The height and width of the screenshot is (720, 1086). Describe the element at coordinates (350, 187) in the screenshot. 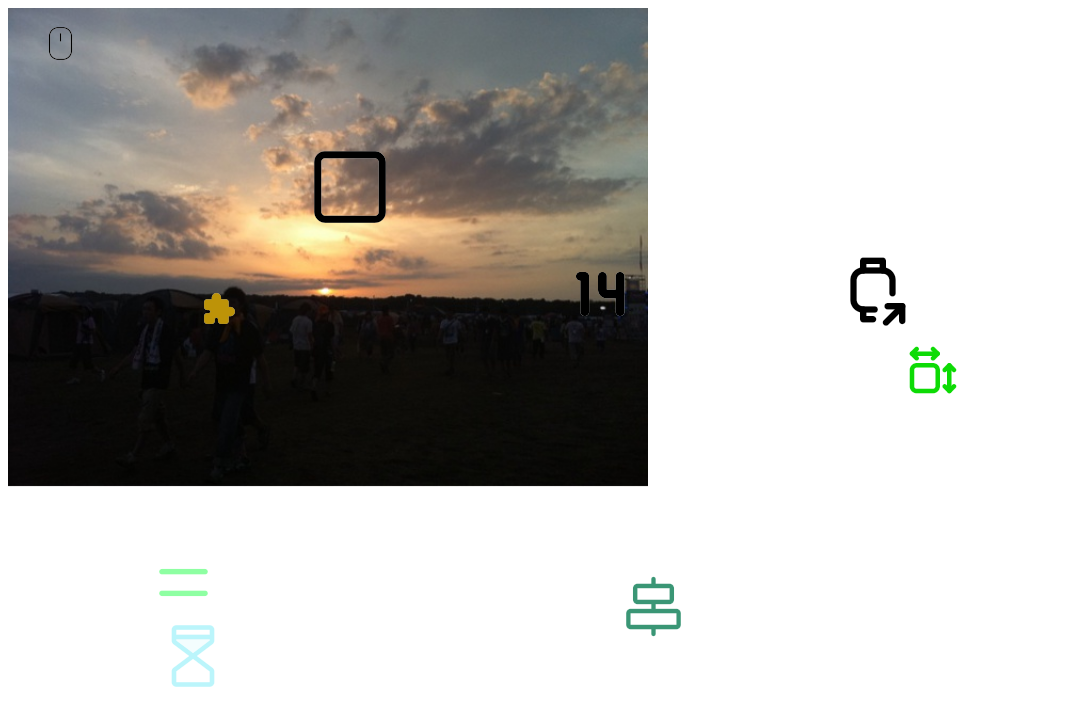

I see `unchecked checkbox or selection state` at that location.